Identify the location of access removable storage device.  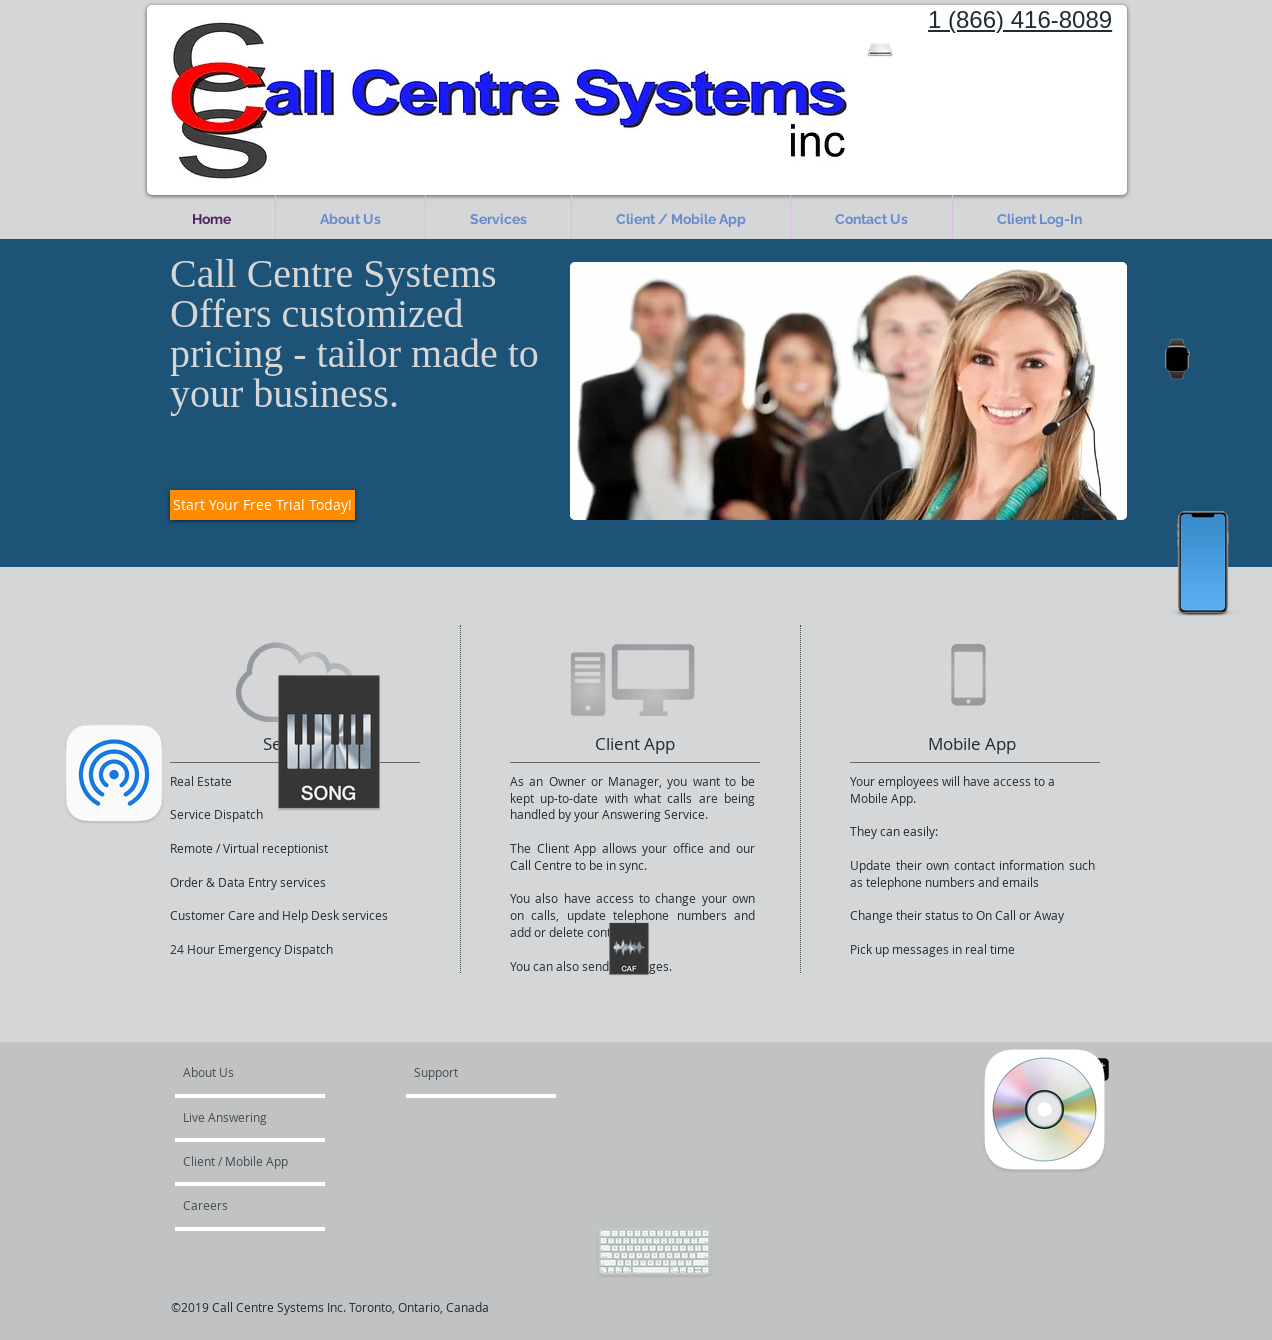
(880, 50).